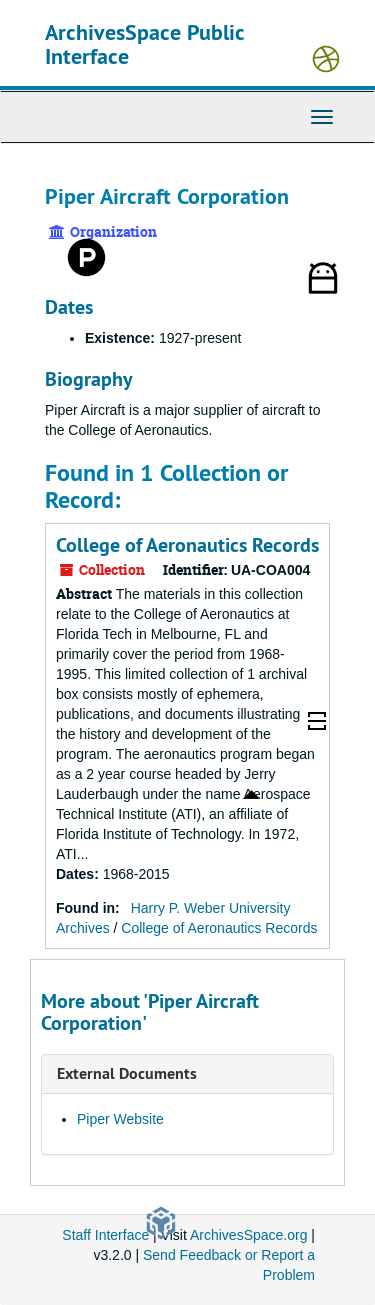  I want to click on scan a QR code, so click(317, 721).